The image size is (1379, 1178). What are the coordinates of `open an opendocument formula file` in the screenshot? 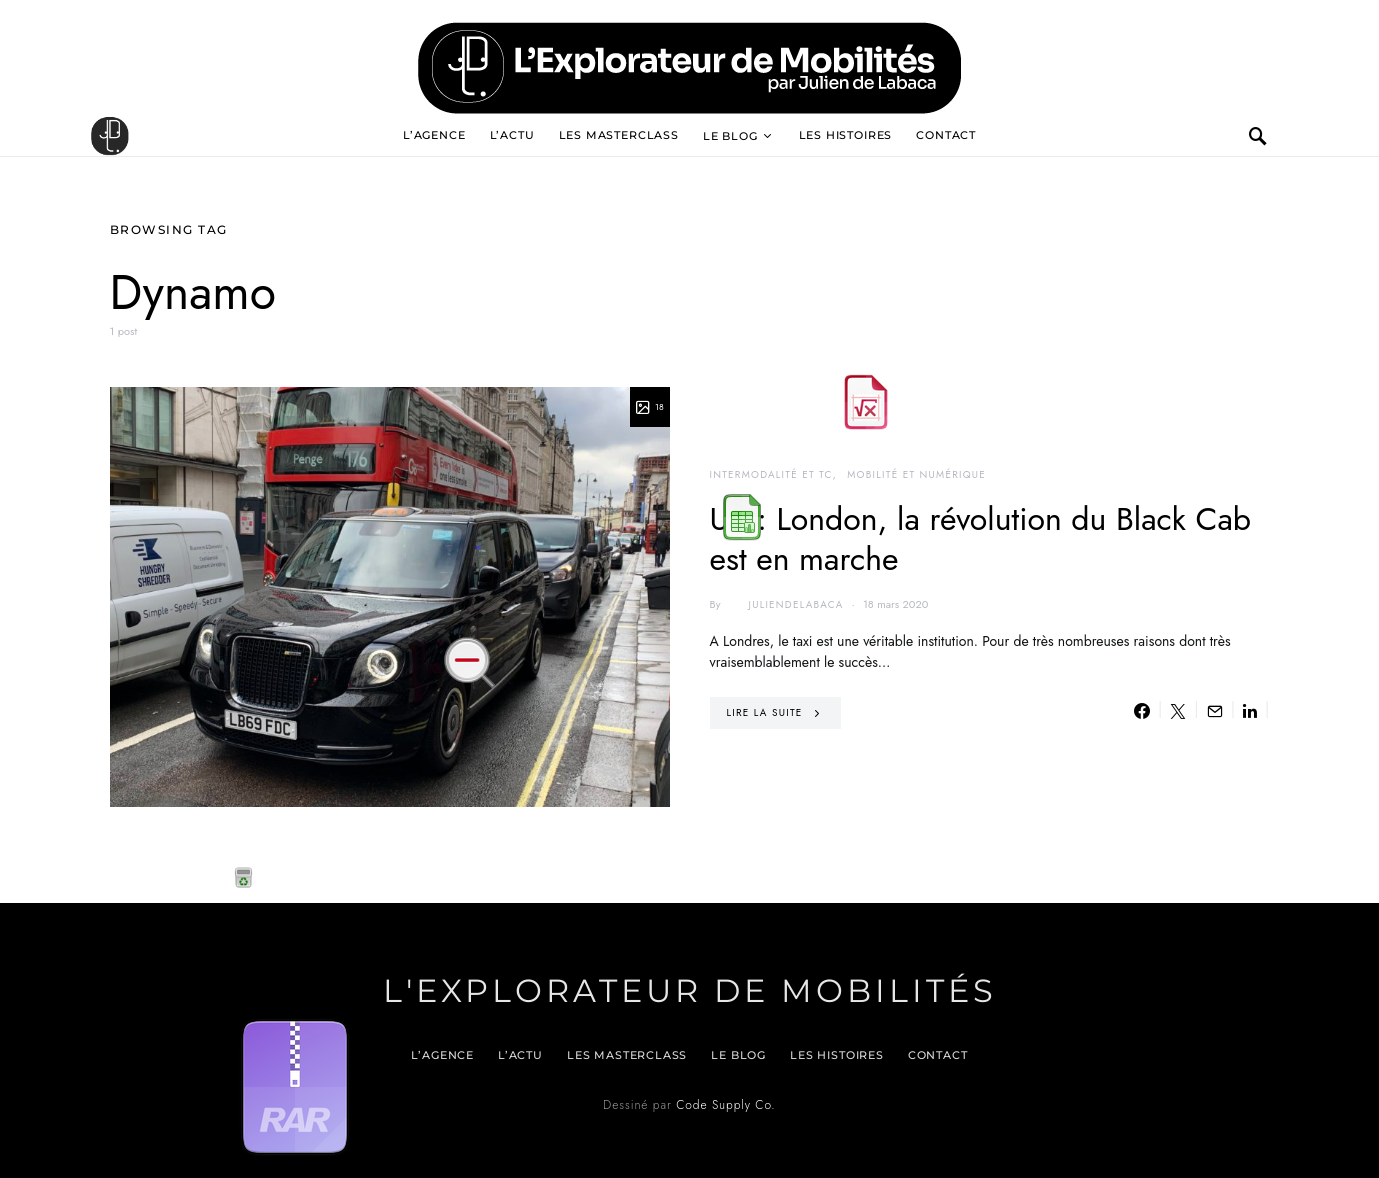 It's located at (866, 402).